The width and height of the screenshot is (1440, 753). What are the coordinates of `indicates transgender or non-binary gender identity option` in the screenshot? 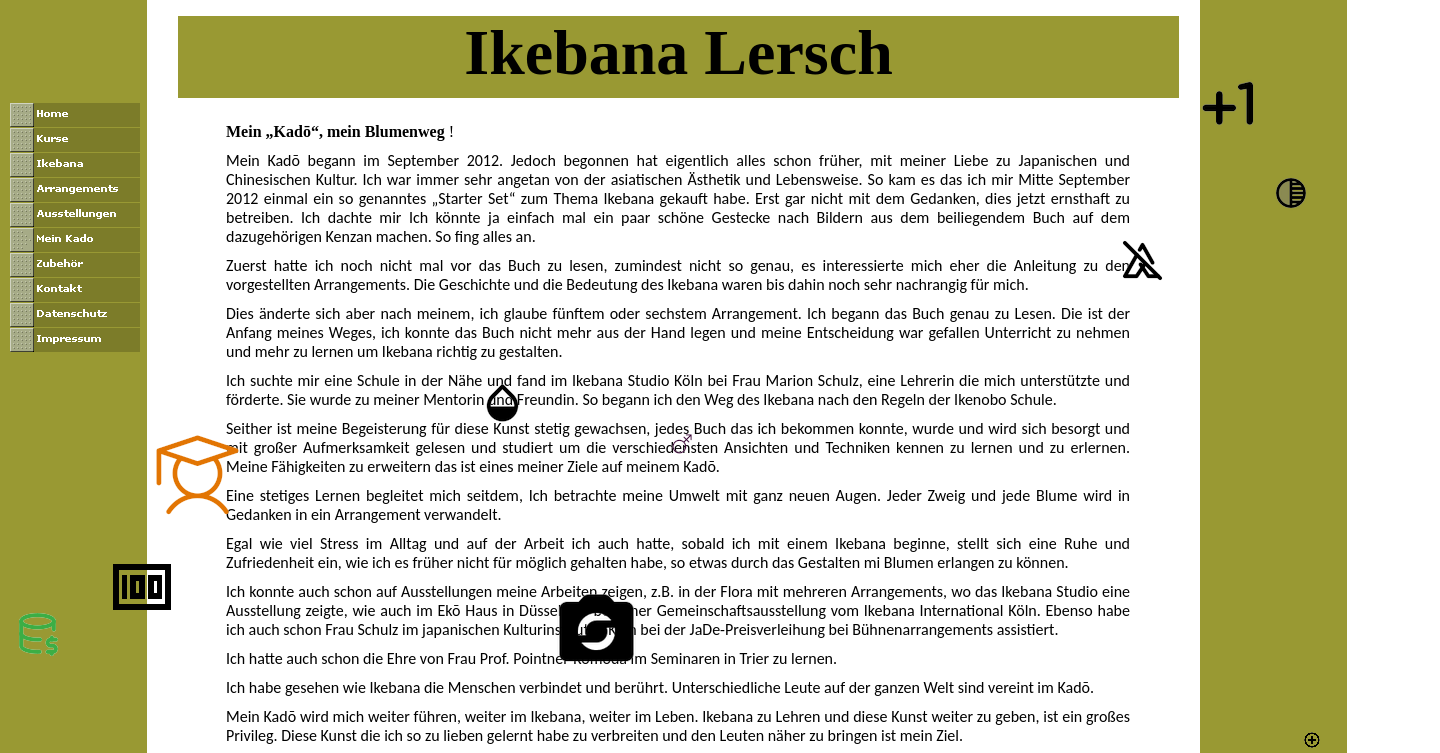 It's located at (682, 443).